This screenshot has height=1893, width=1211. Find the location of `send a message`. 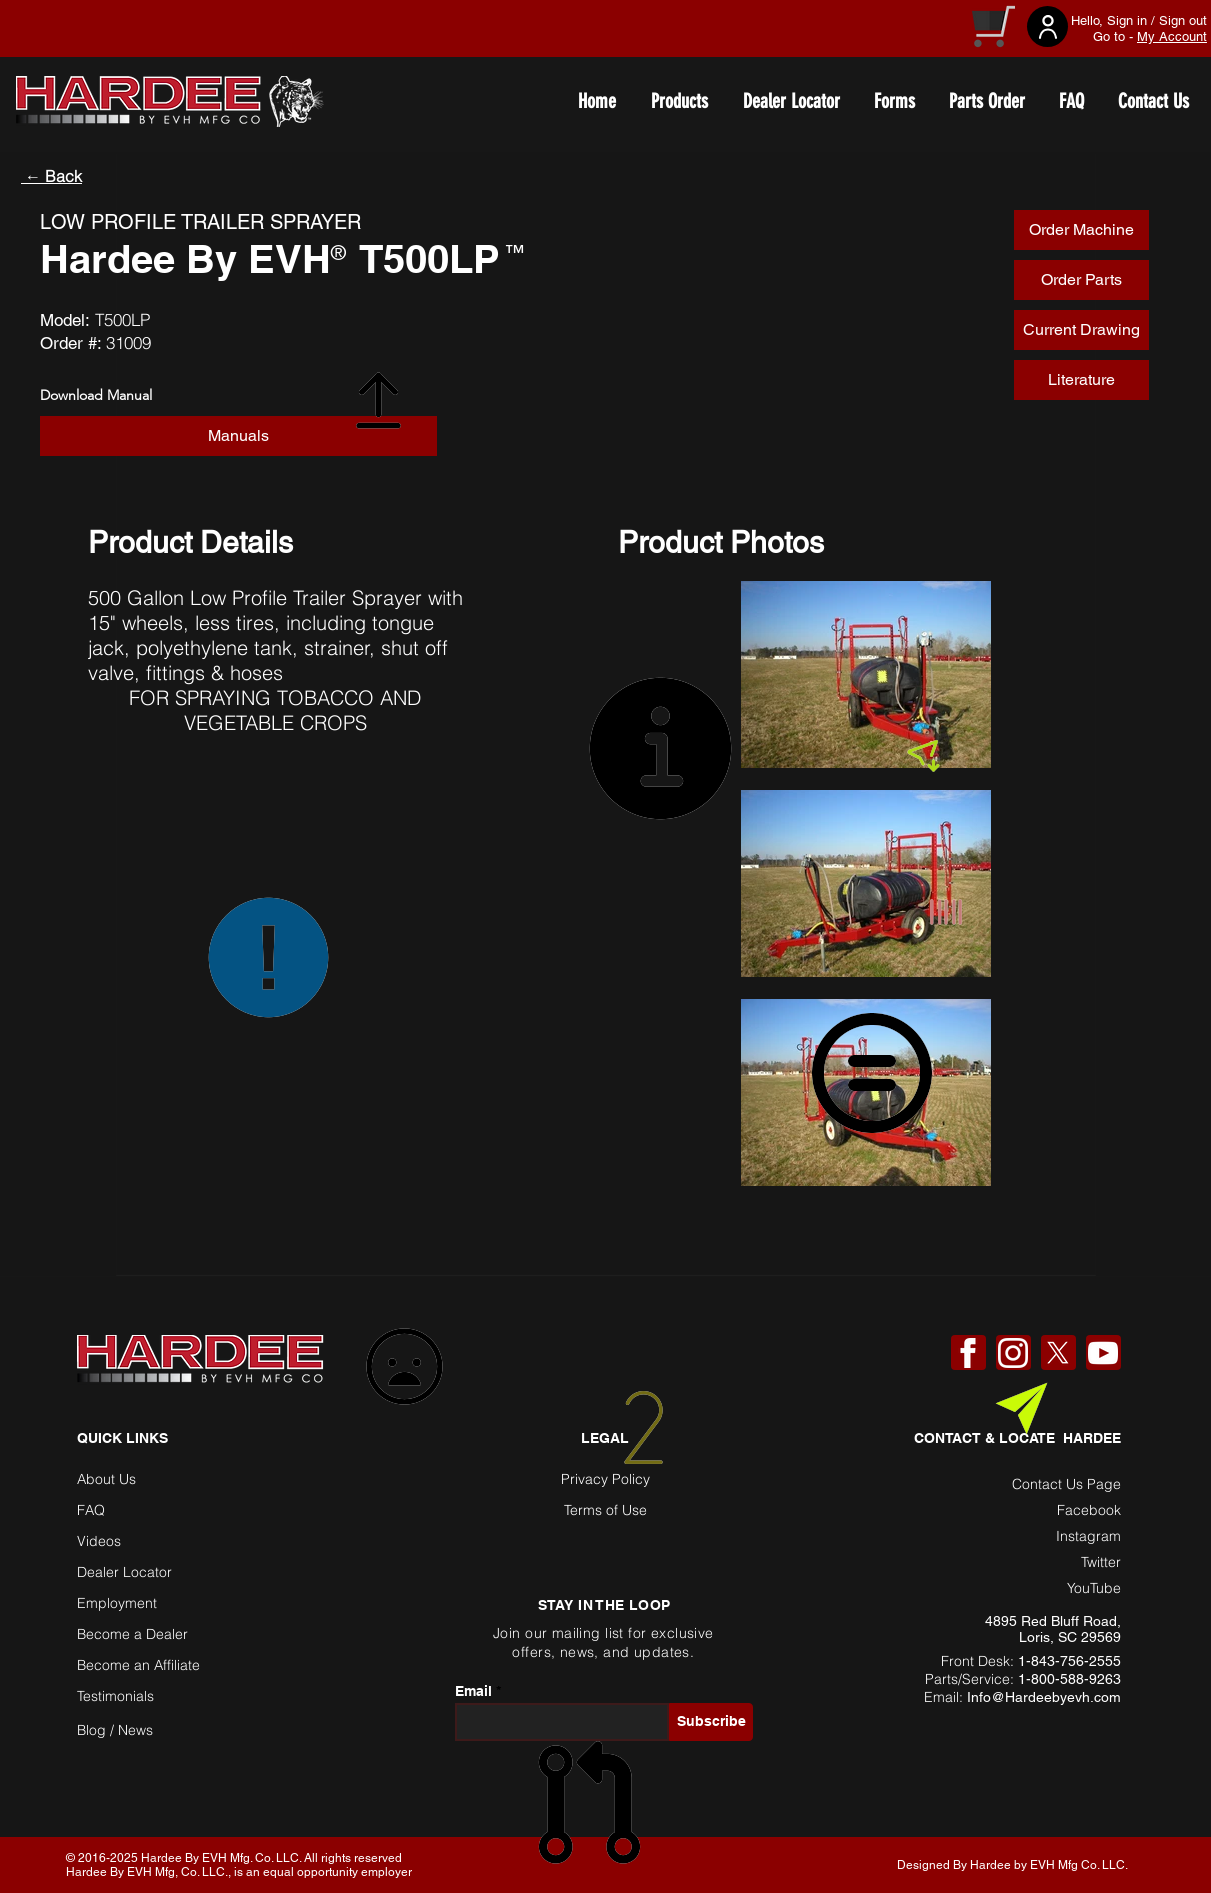

send a message is located at coordinates (1021, 1408).